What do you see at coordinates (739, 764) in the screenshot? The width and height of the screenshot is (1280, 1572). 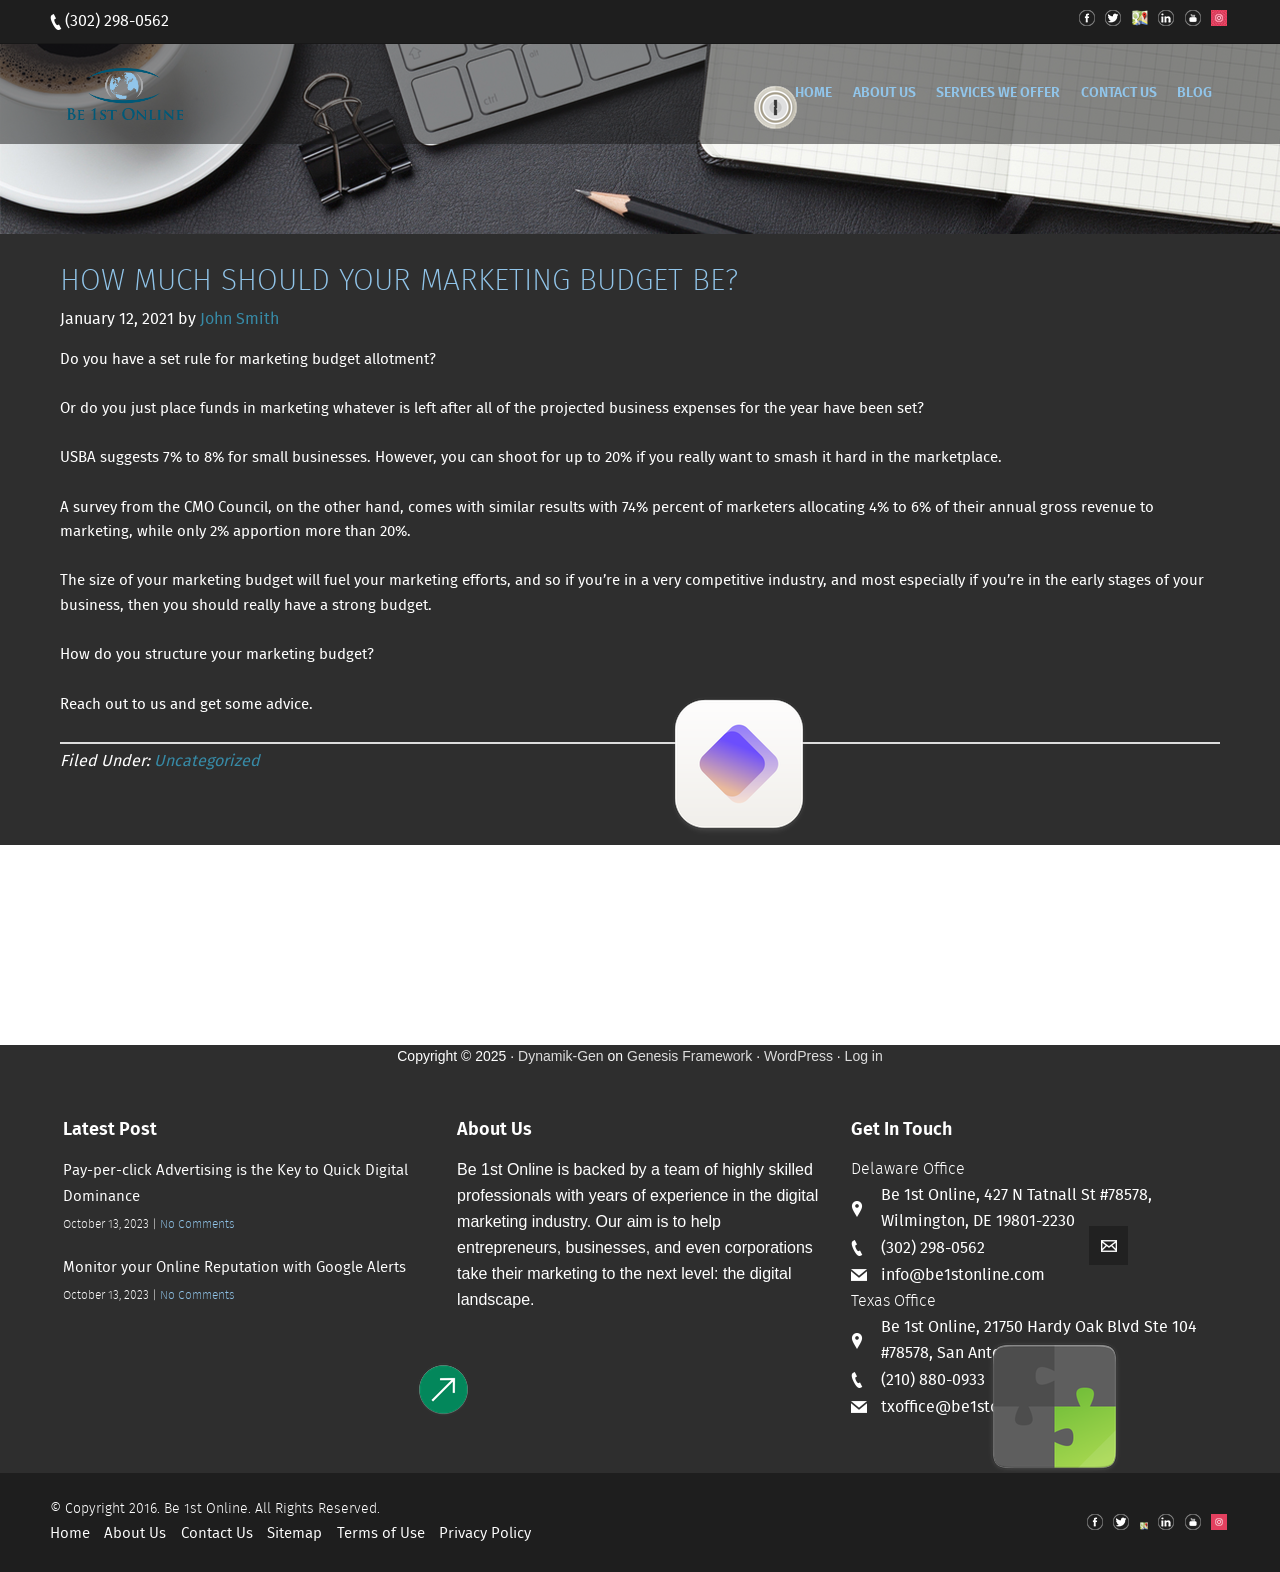 I see `open proton pass password manager` at bounding box center [739, 764].